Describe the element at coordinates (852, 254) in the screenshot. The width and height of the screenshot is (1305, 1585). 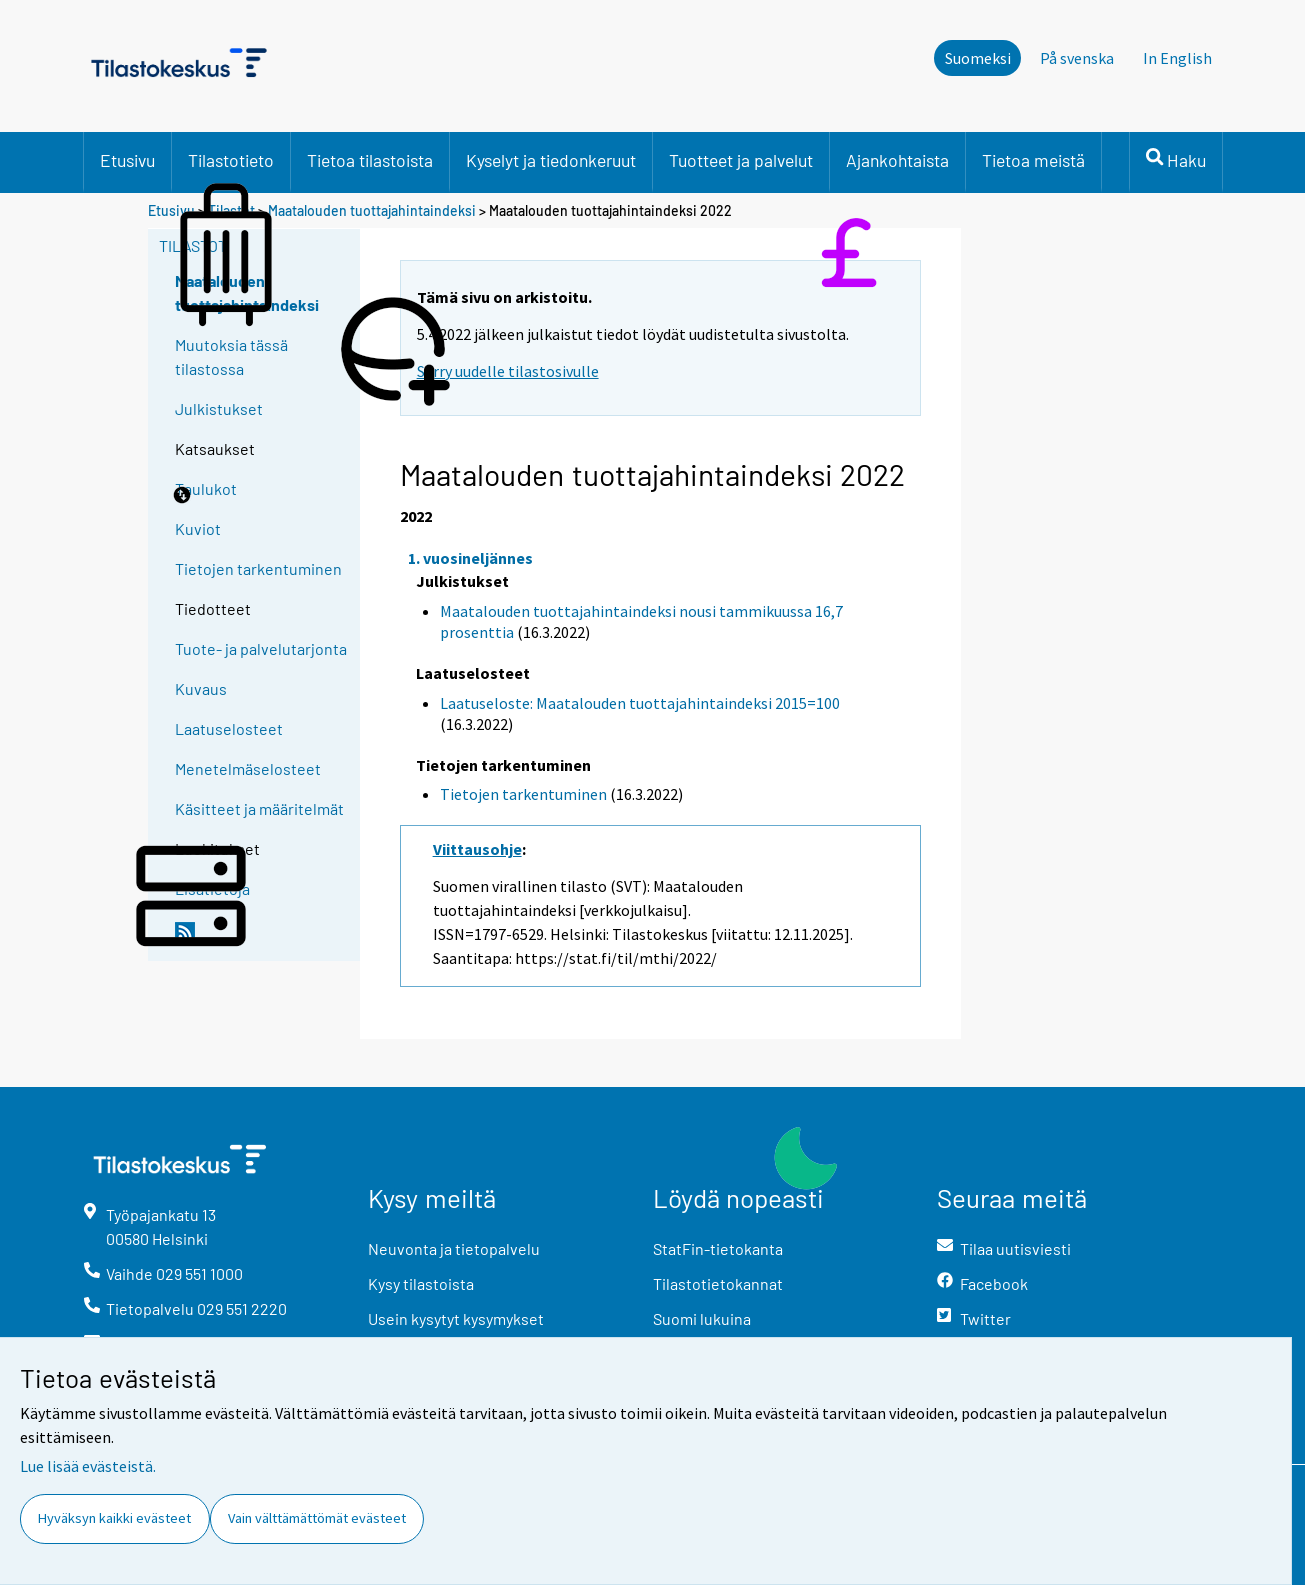
I see `british pound sterling currency symbol` at that location.